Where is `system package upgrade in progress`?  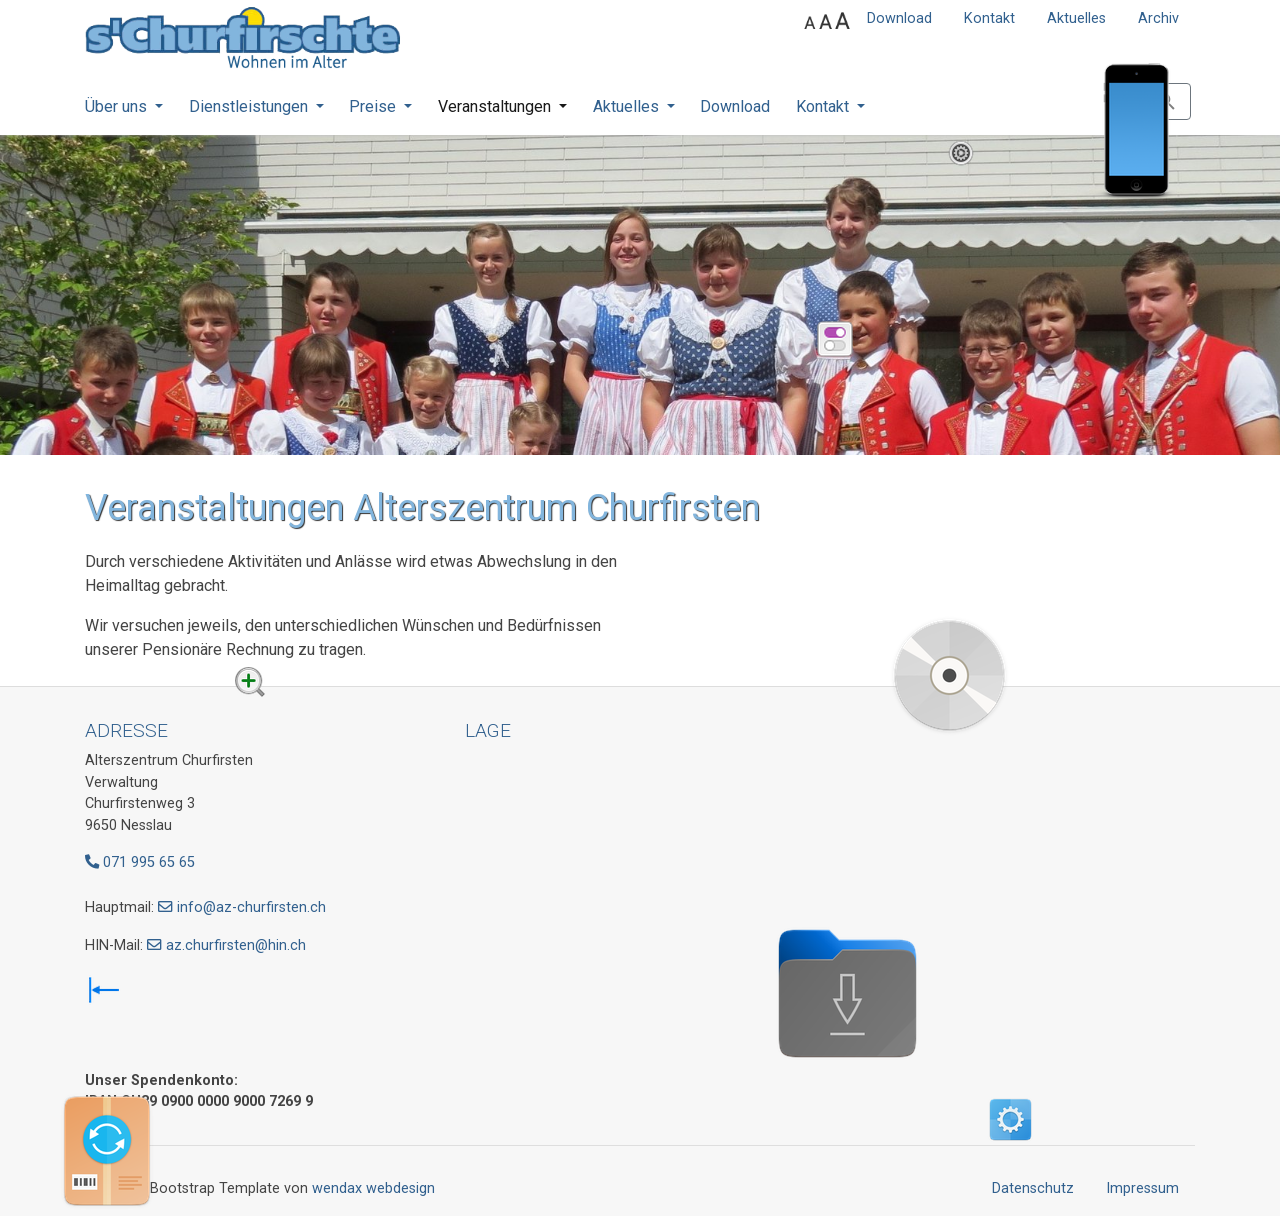 system package upgrade in progress is located at coordinates (107, 1151).